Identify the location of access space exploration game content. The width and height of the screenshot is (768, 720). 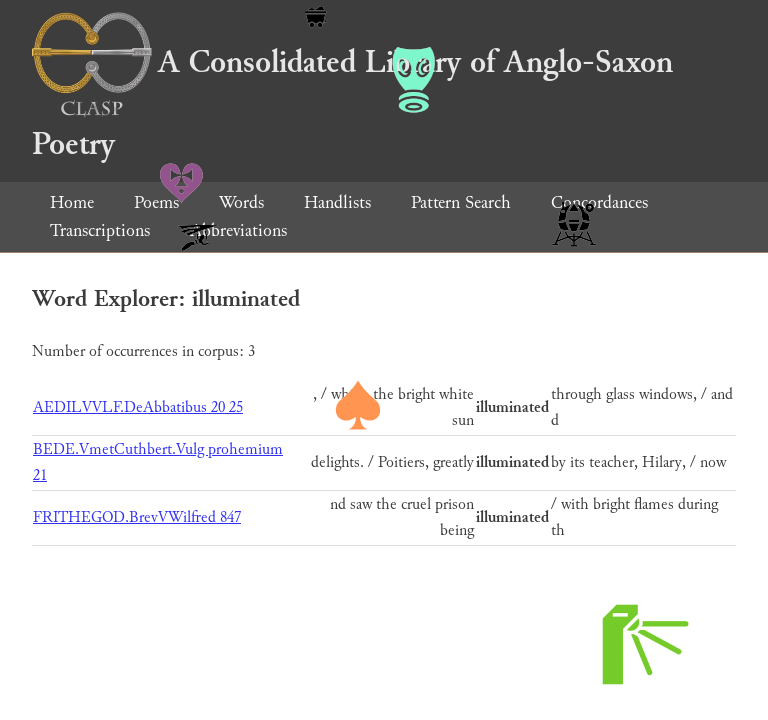
(574, 224).